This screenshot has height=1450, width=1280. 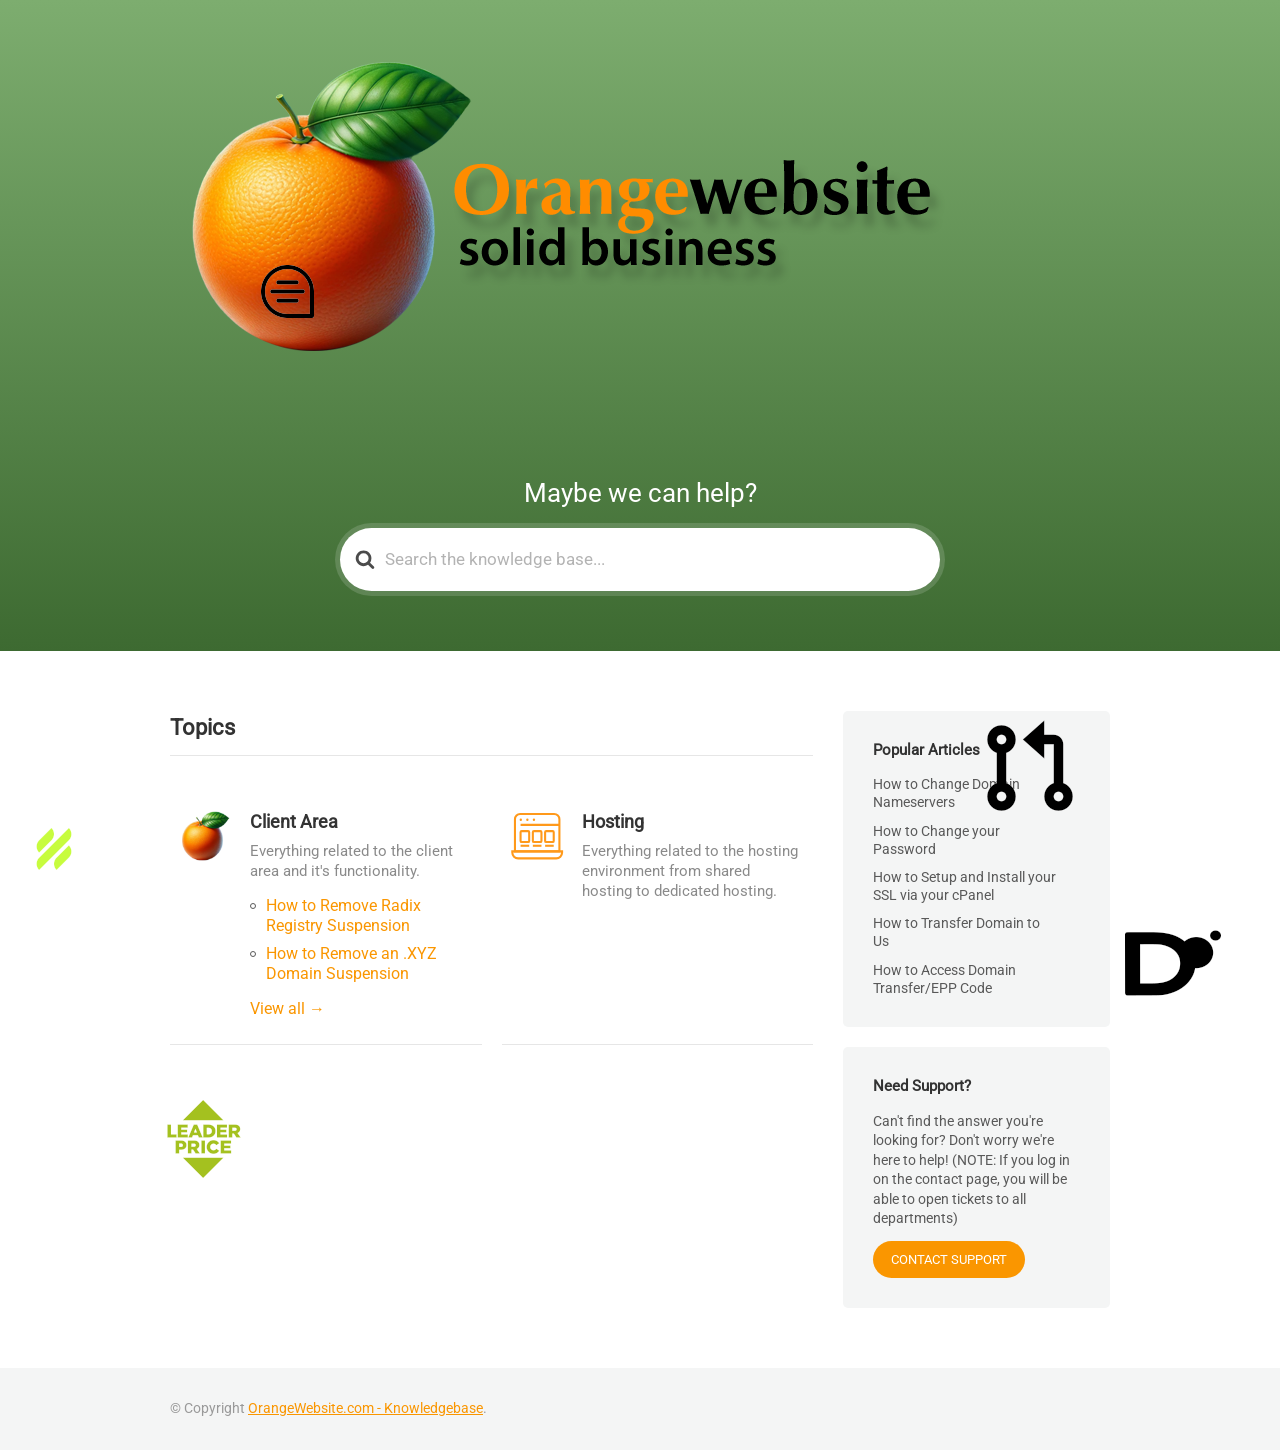 What do you see at coordinates (54, 849) in the screenshot?
I see `Help Scout logo` at bounding box center [54, 849].